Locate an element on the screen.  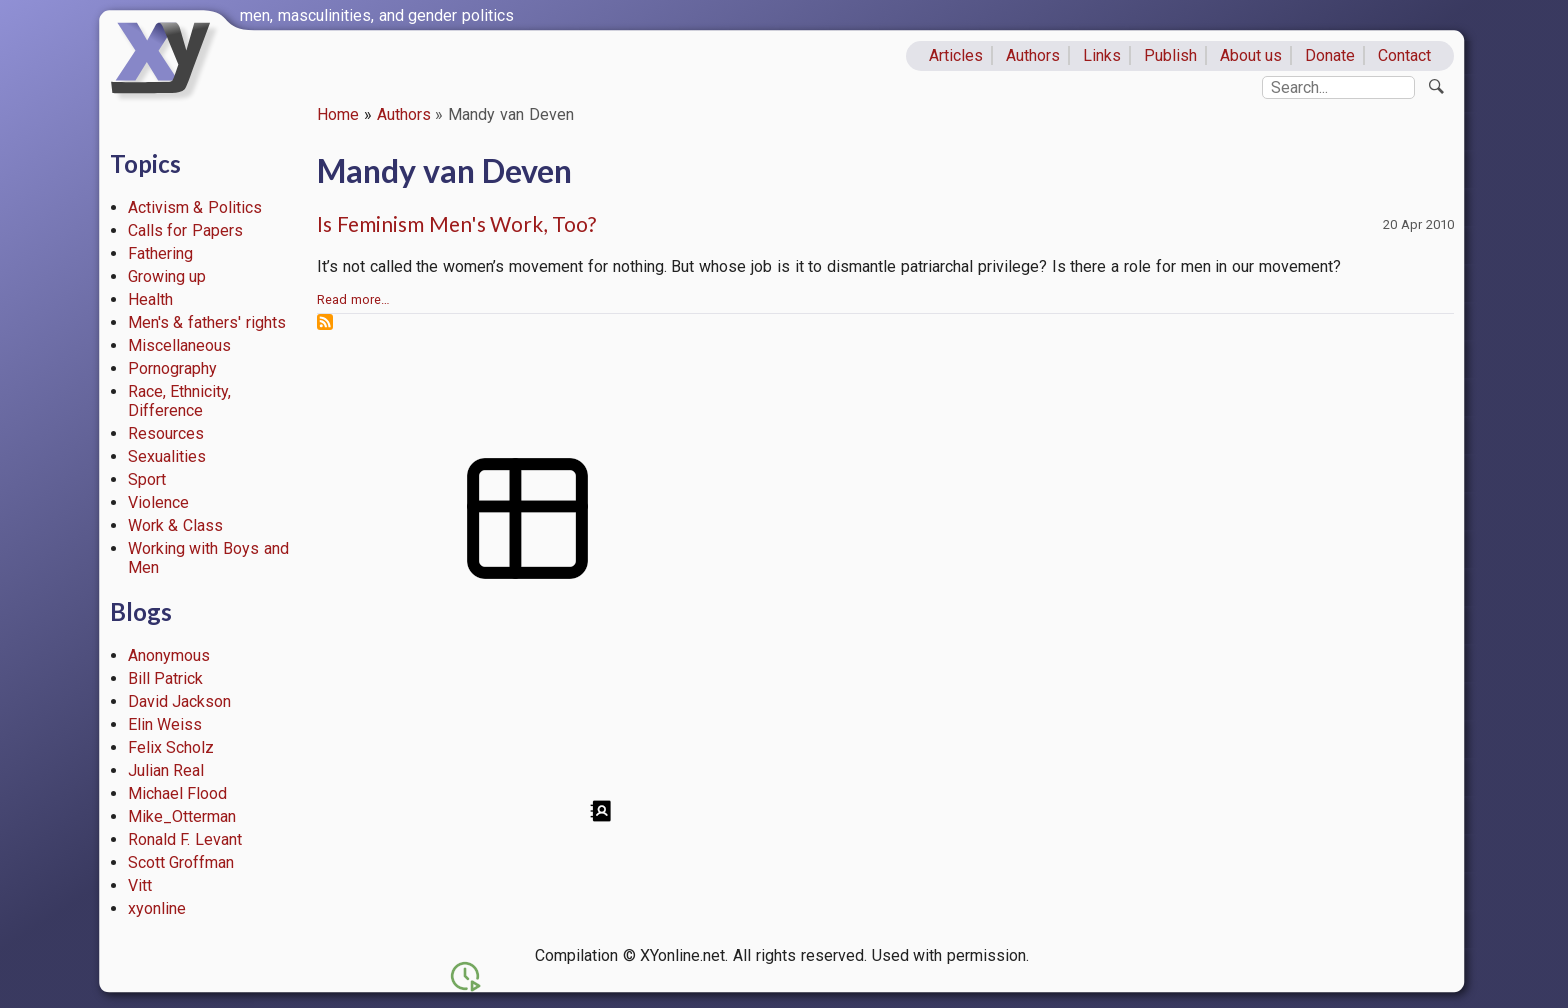
start a timer or scheduled task is located at coordinates (465, 976).